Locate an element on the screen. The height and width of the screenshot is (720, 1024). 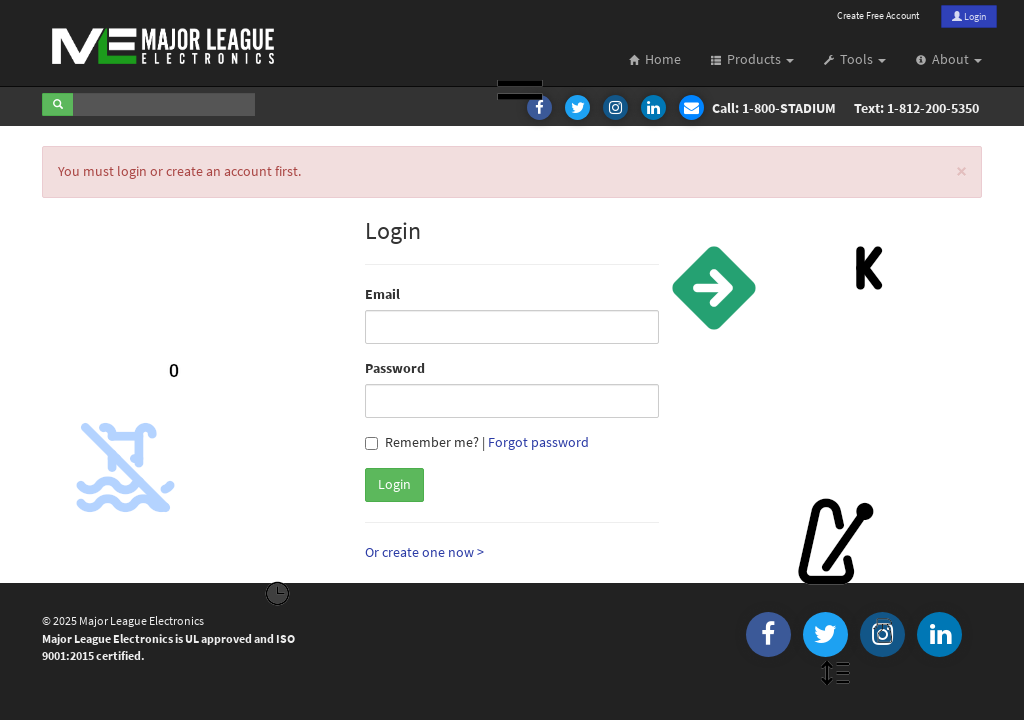
access cleaning or household supplies is located at coordinates (883, 630).